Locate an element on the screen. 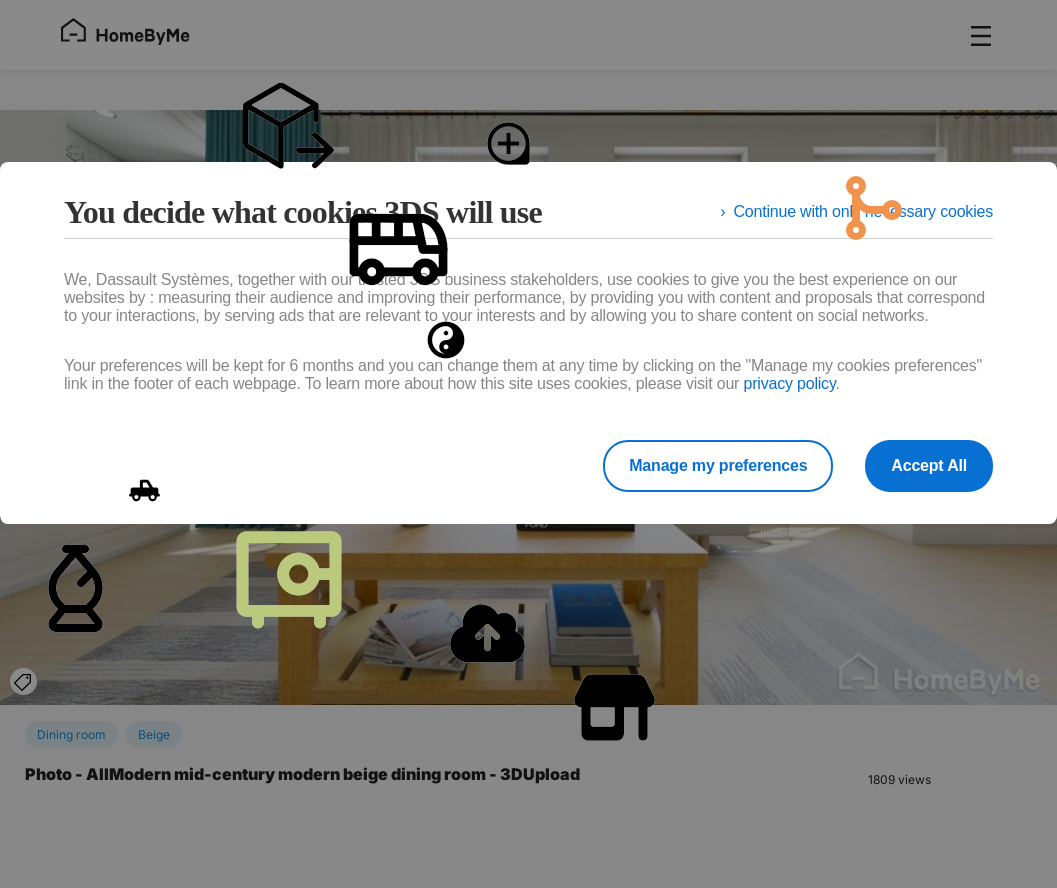  toggle between light and dark mode is located at coordinates (446, 340).